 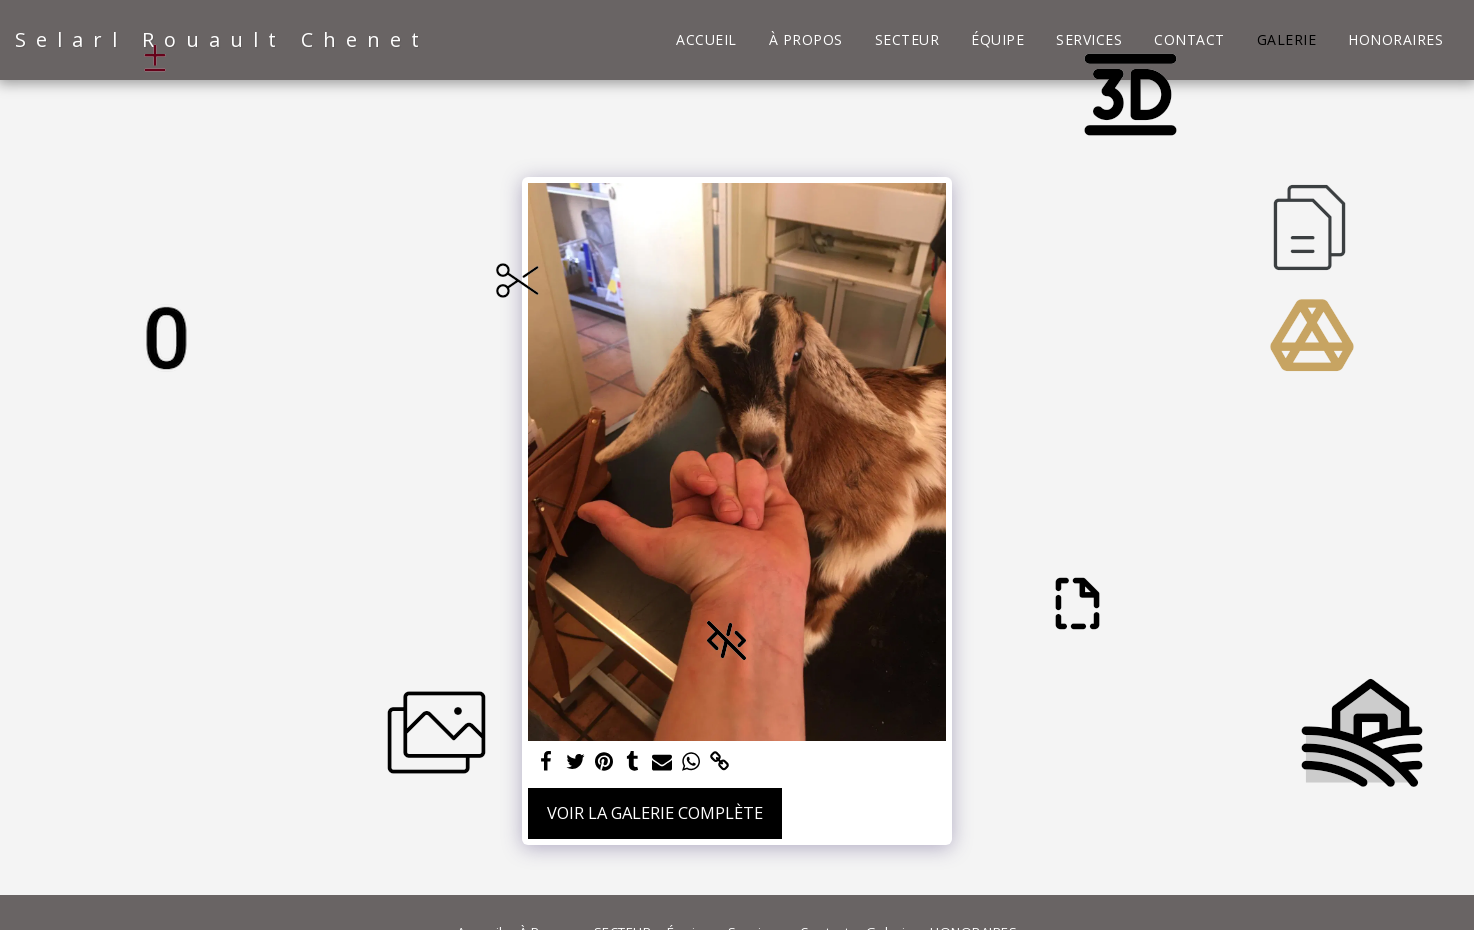 What do you see at coordinates (155, 58) in the screenshot?
I see `view differences between file versions` at bounding box center [155, 58].